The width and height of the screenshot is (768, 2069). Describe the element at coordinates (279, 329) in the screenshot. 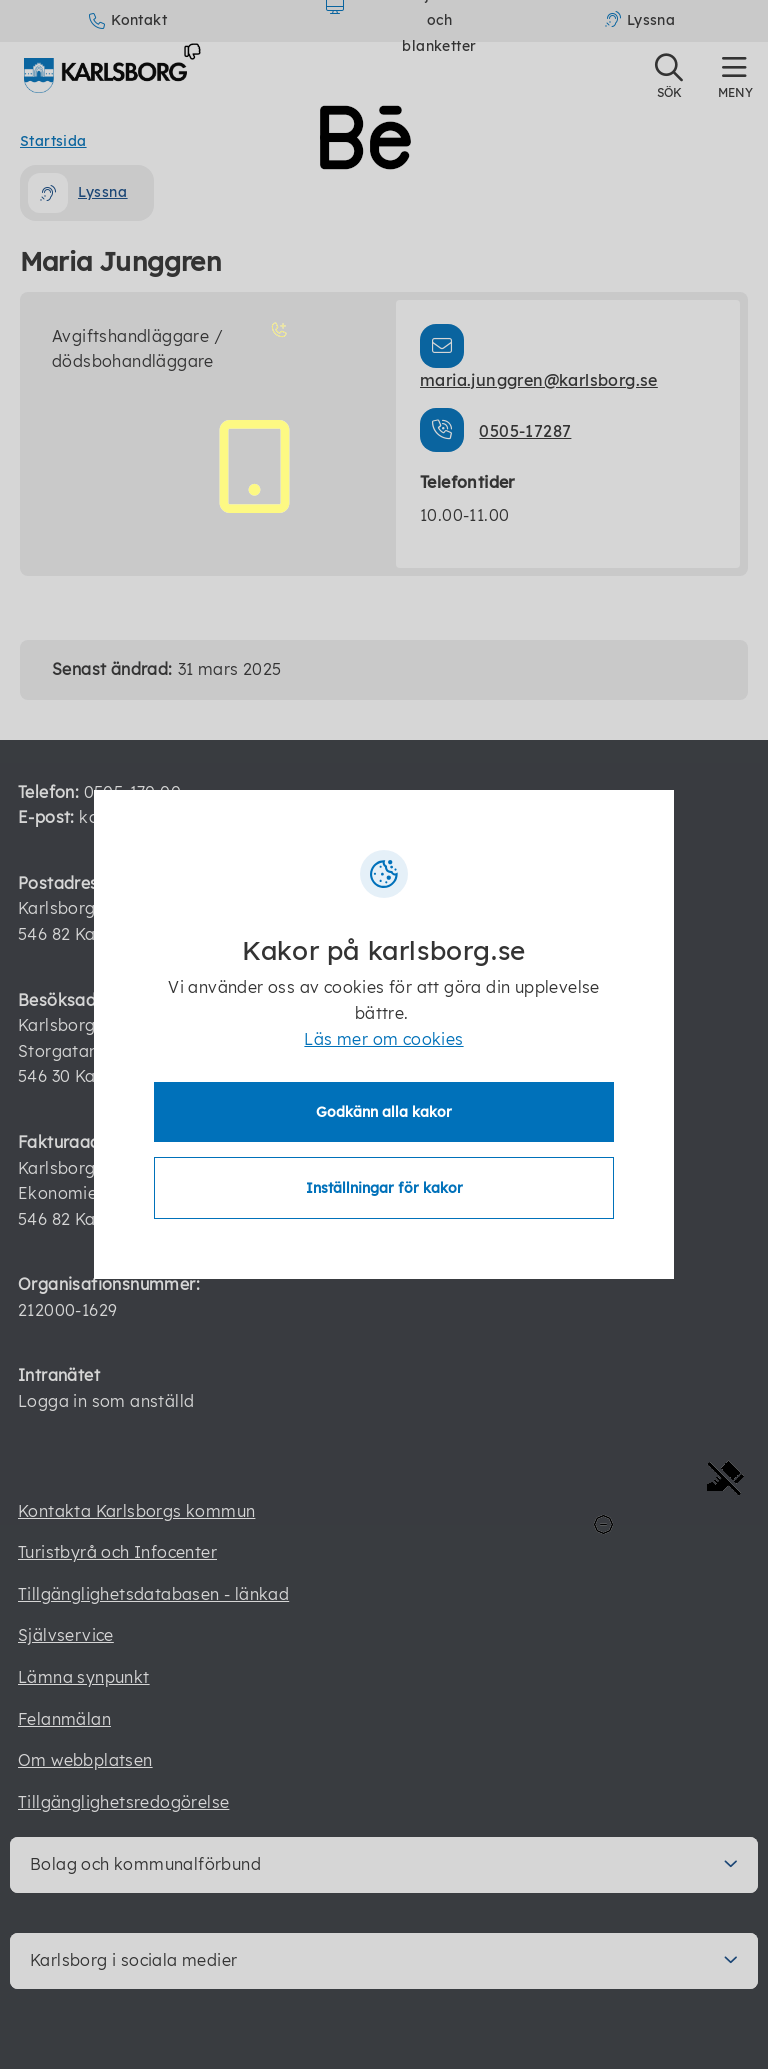

I see `add a new contact` at that location.